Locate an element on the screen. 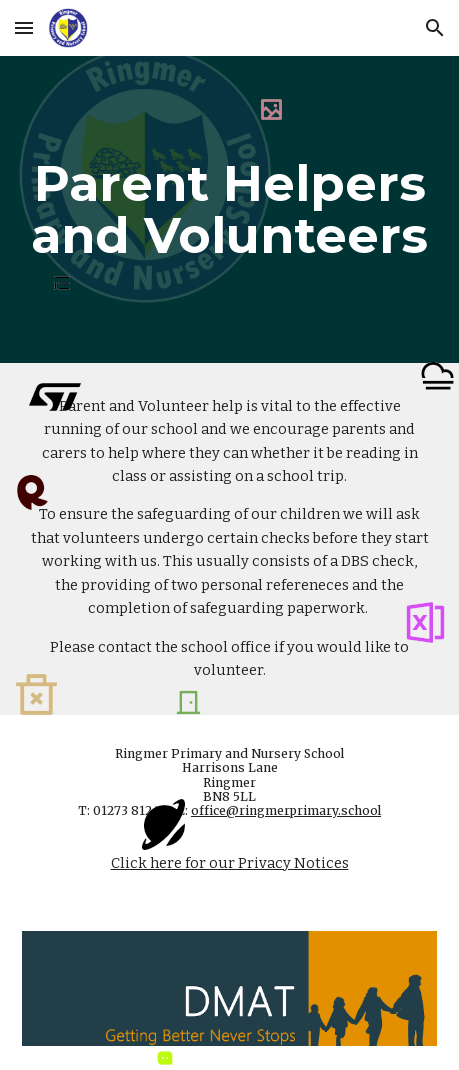 This screenshot has height=1070, width=459. visit instatus website or service is located at coordinates (163, 824).